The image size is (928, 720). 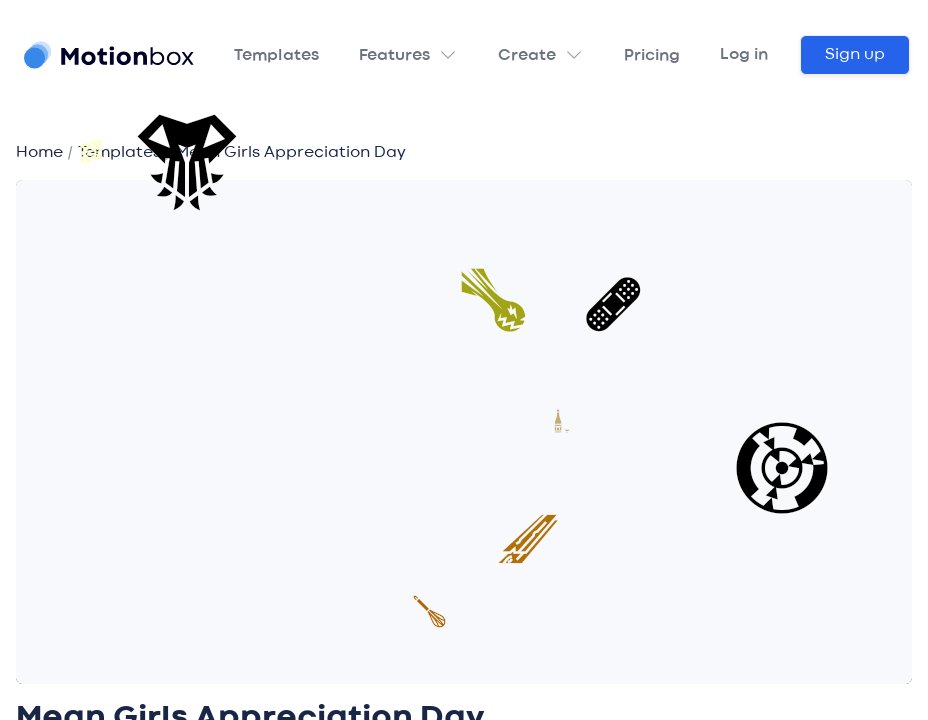 I want to click on represents a creature type or monster in a game, so click(x=187, y=162).